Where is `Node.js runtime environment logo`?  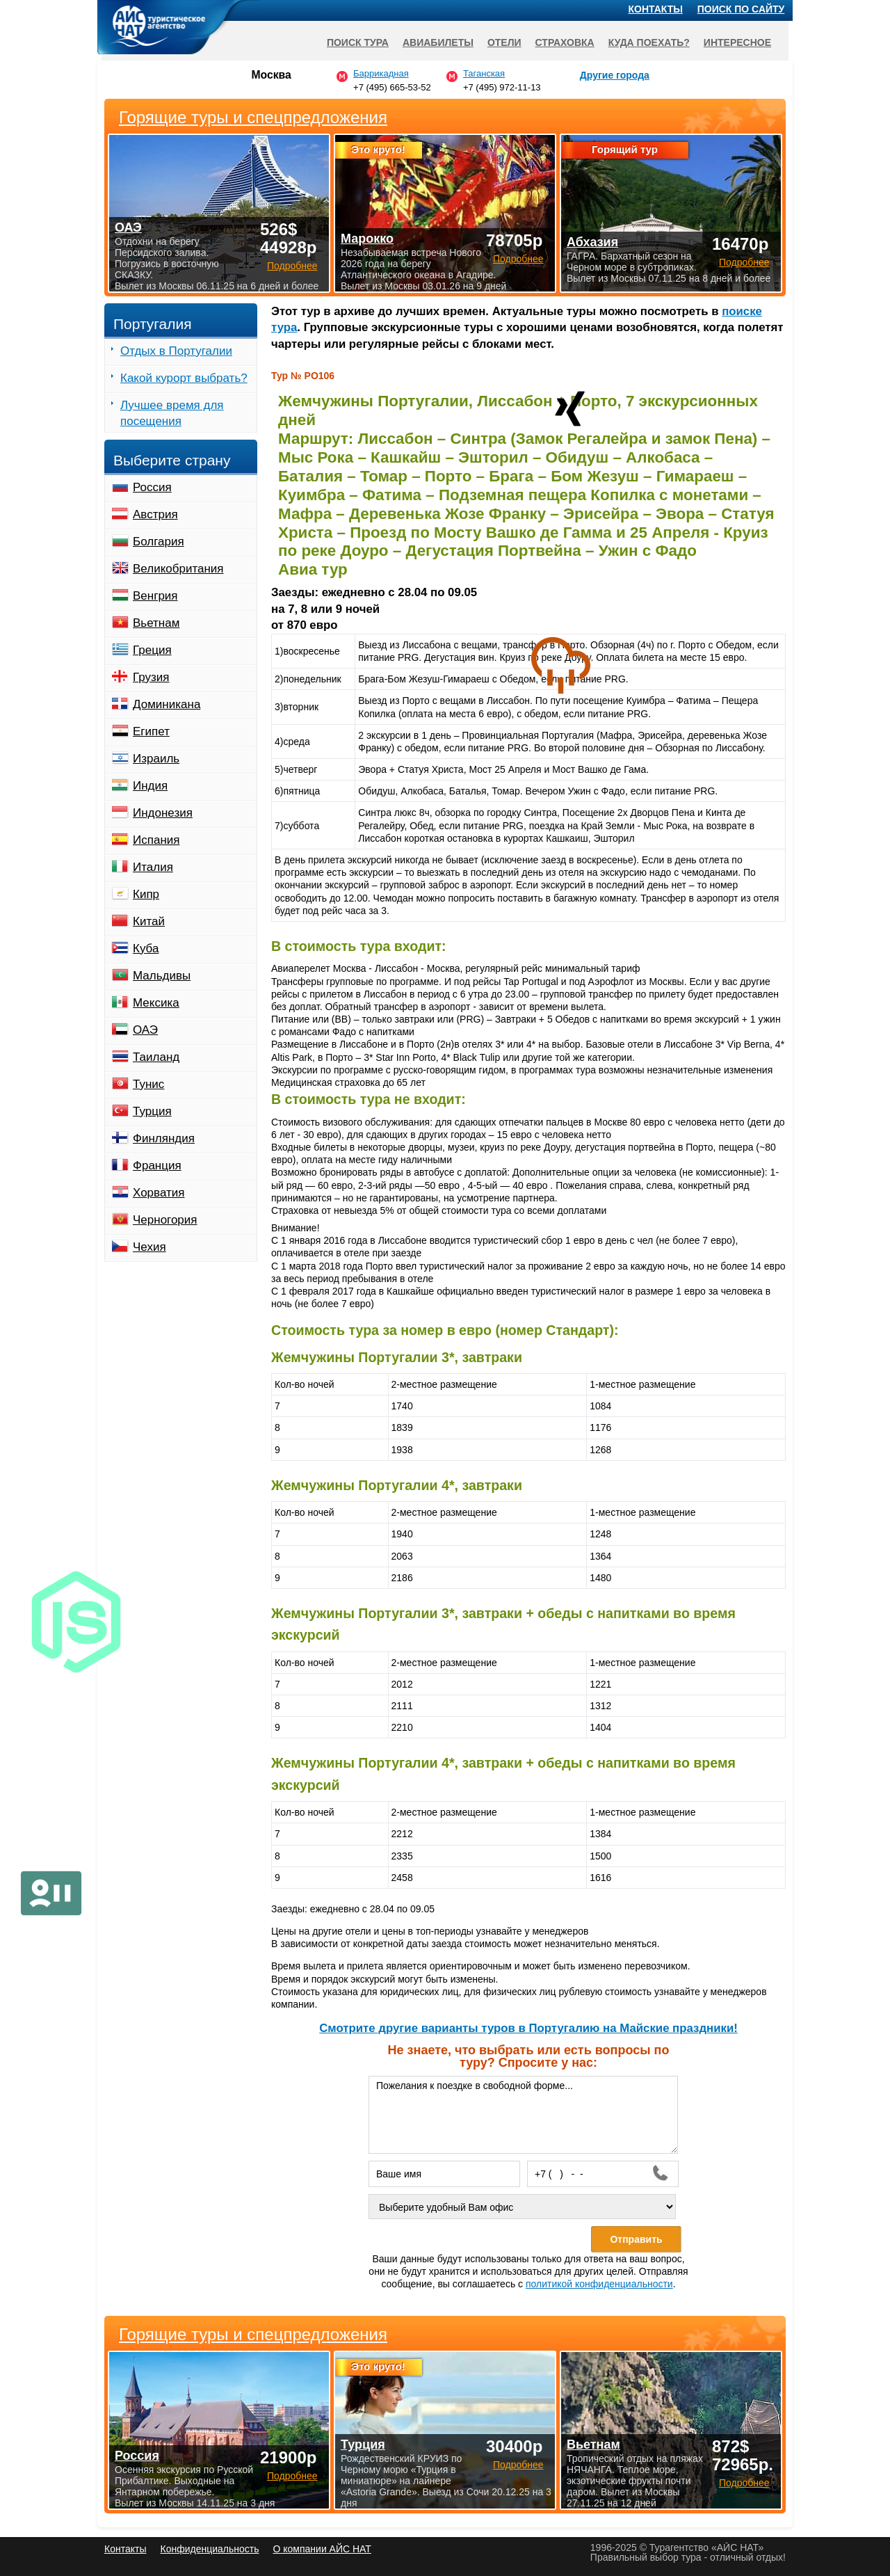
Node.js runtime environment logo is located at coordinates (76, 1622).